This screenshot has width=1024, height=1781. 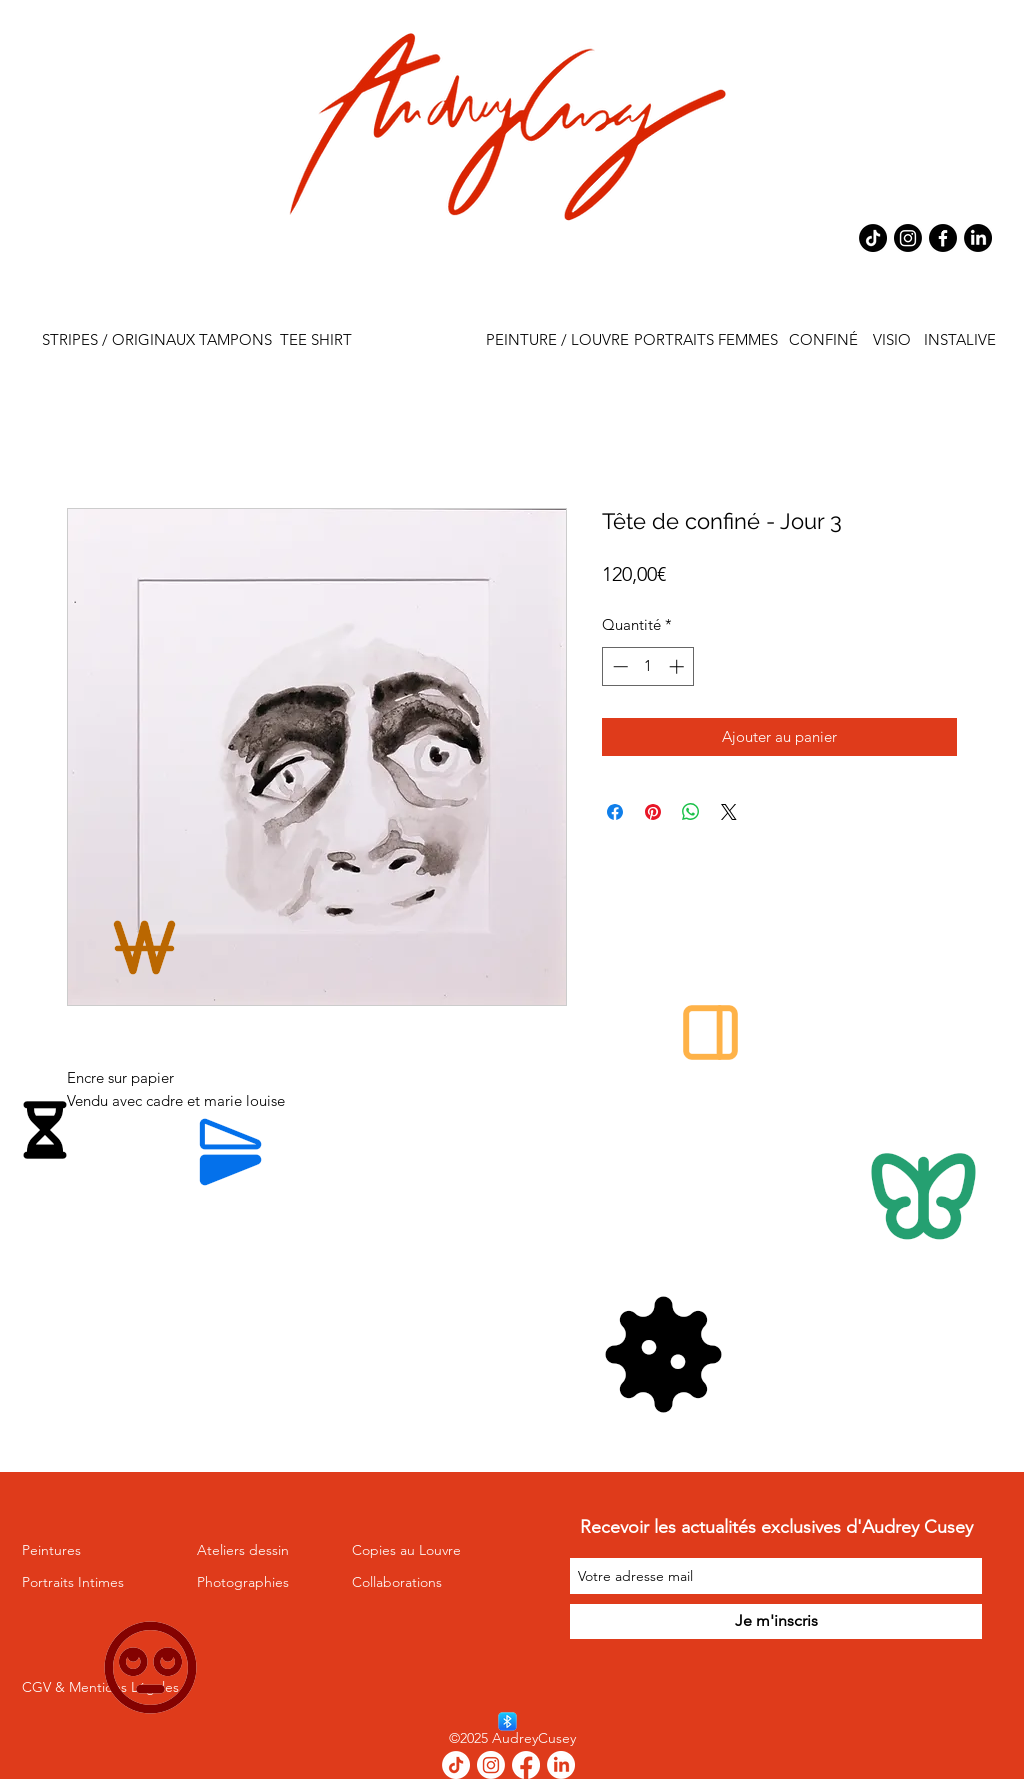 I want to click on express annoyance or exasperation, so click(x=150, y=1667).